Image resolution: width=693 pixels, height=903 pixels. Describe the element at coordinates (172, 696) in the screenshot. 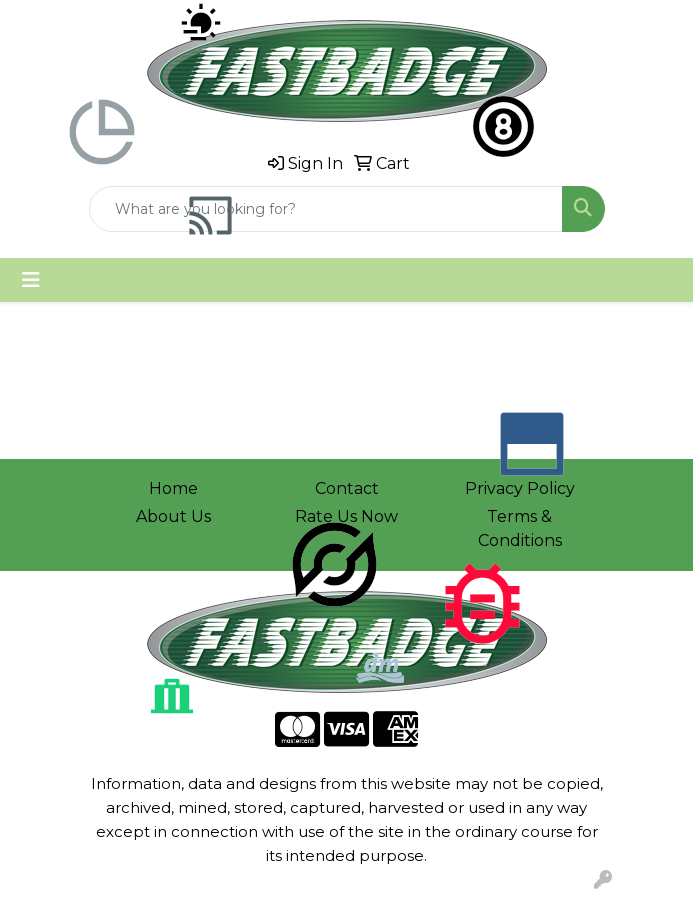

I see `find luggage deposit or storage facilities` at that location.